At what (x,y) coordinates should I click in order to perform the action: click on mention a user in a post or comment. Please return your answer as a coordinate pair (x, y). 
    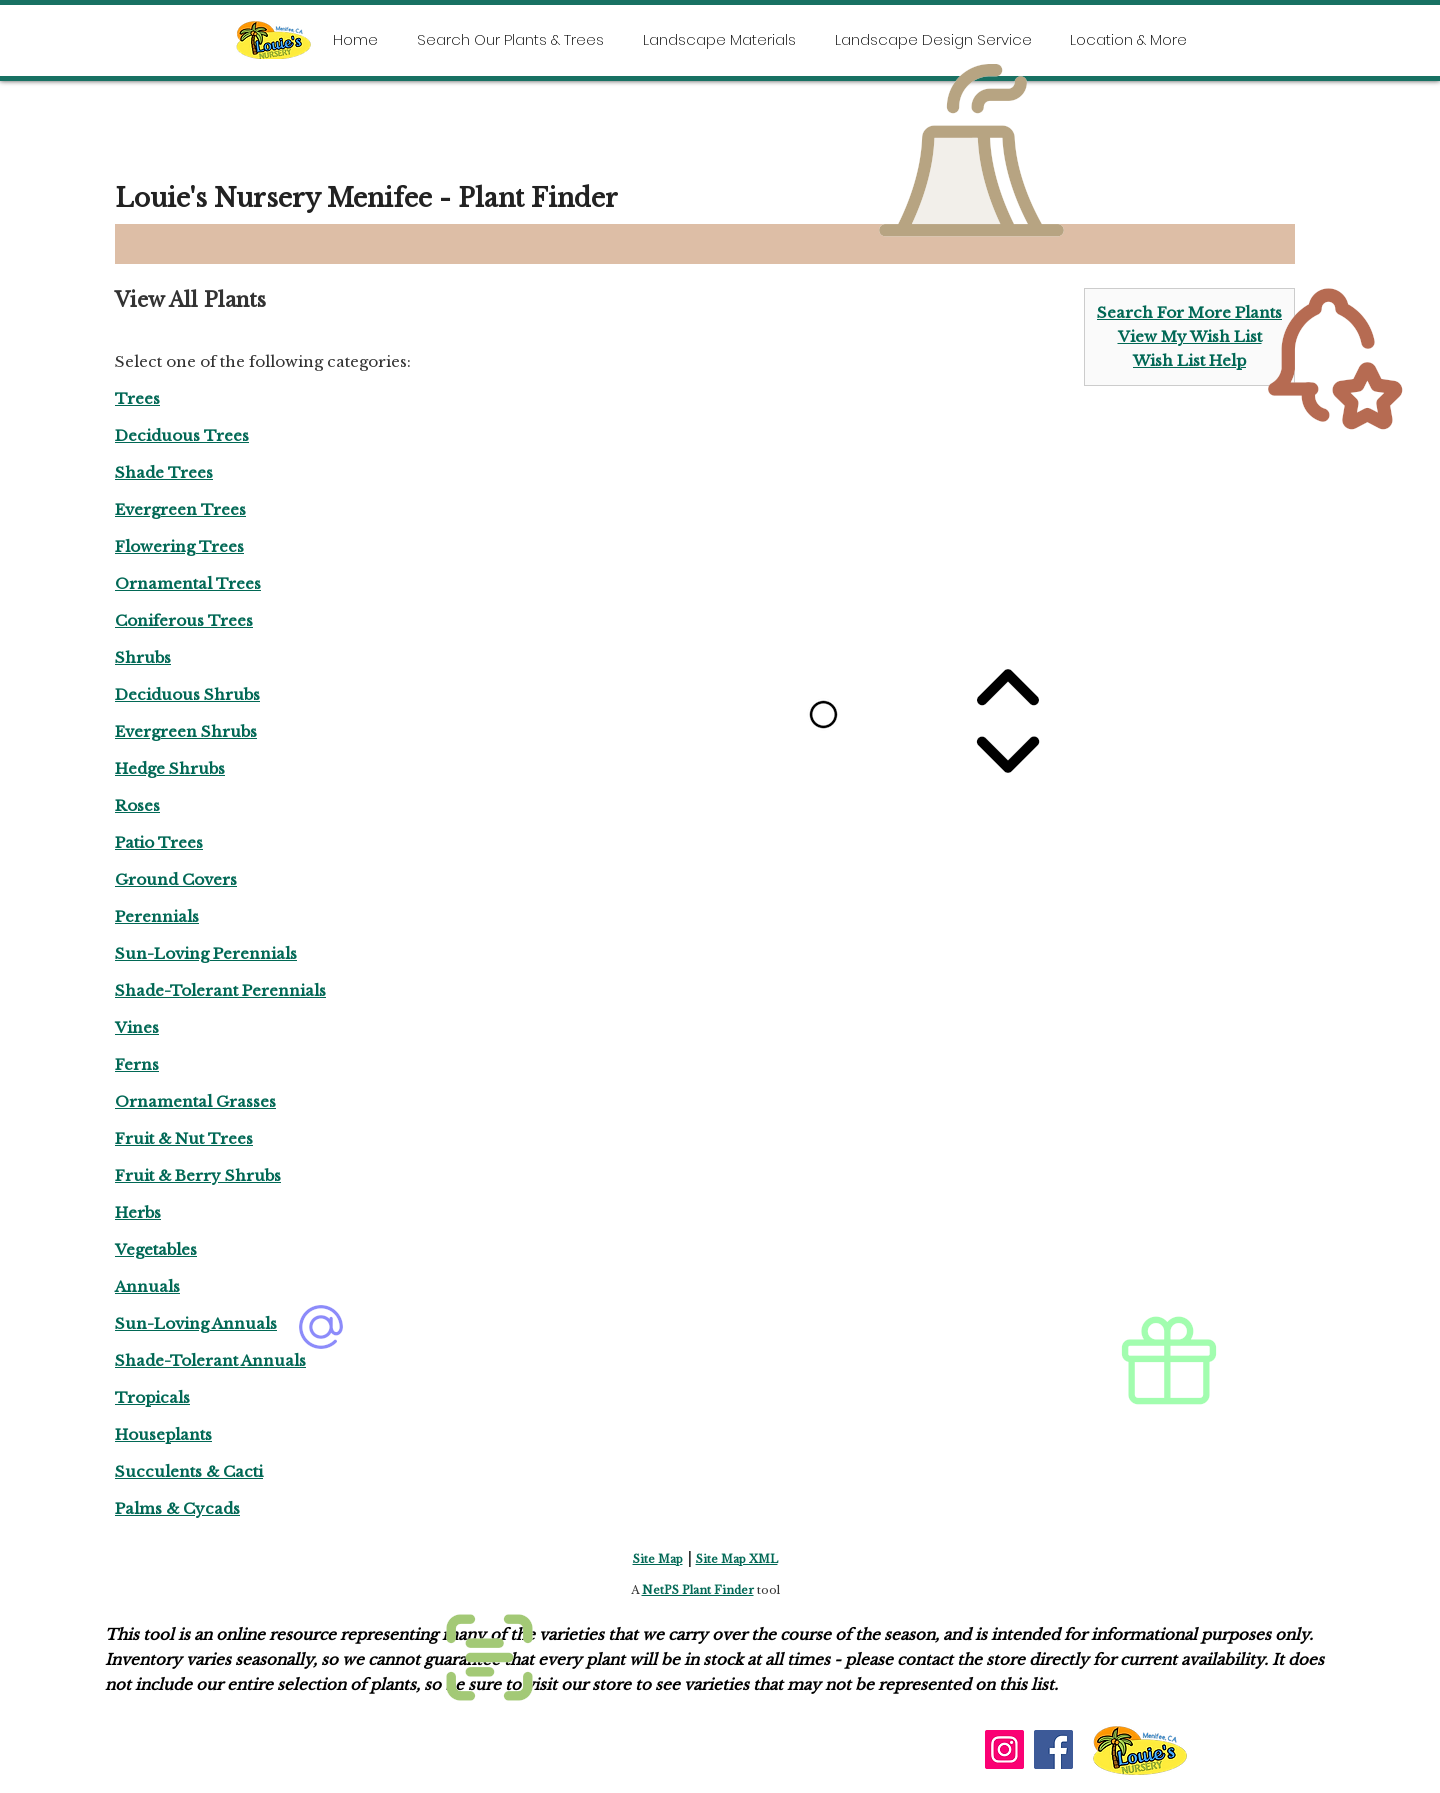
    Looking at the image, I should click on (321, 1327).